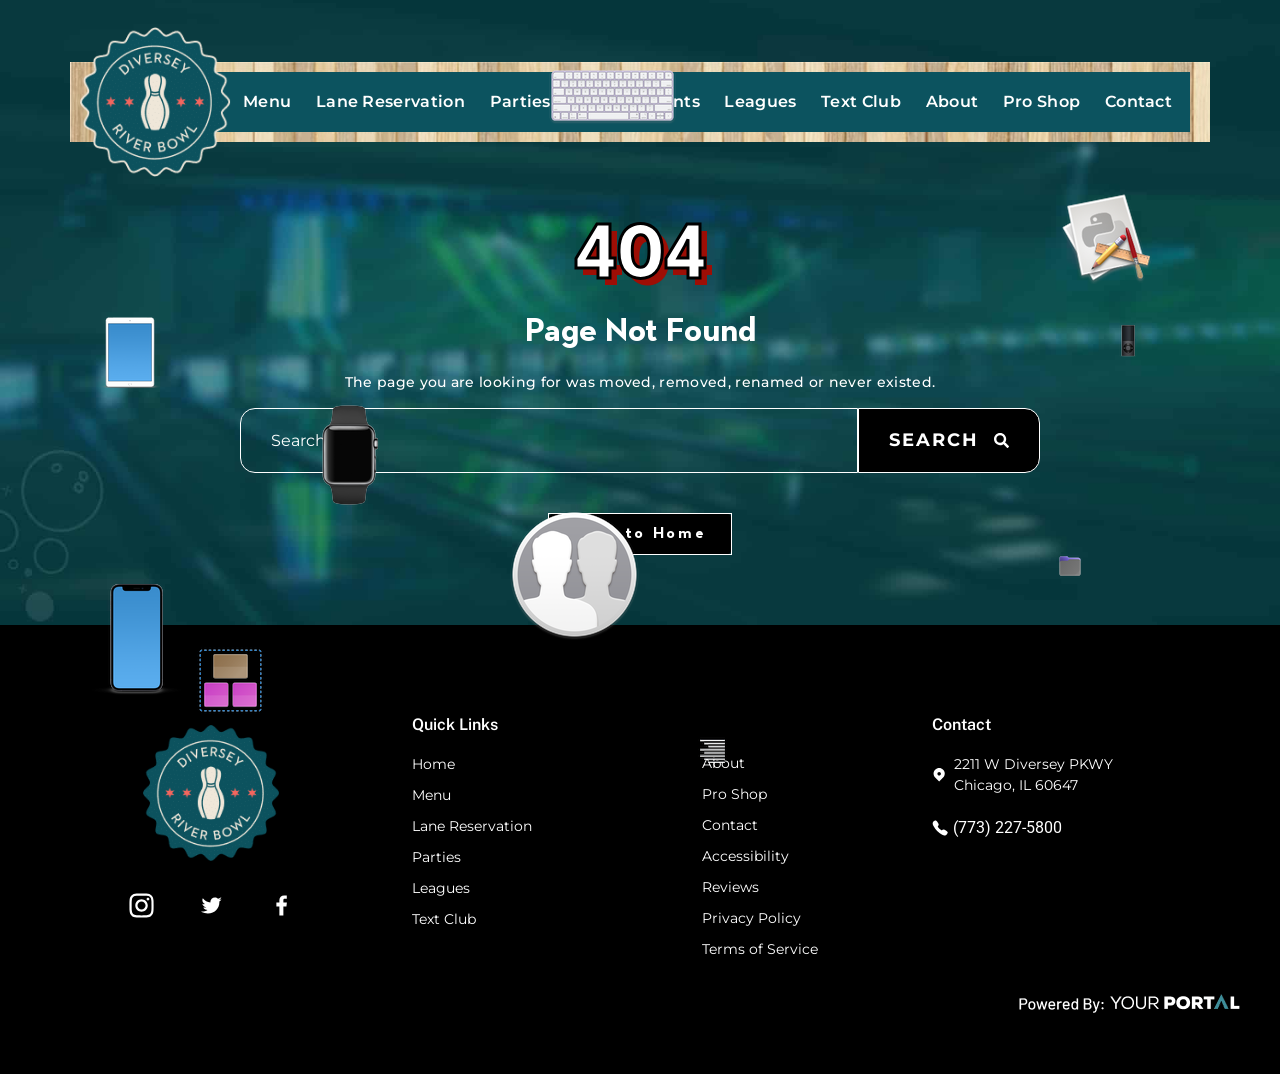 The height and width of the screenshot is (1074, 1280). I want to click on align text to the right margin, so click(712, 750).